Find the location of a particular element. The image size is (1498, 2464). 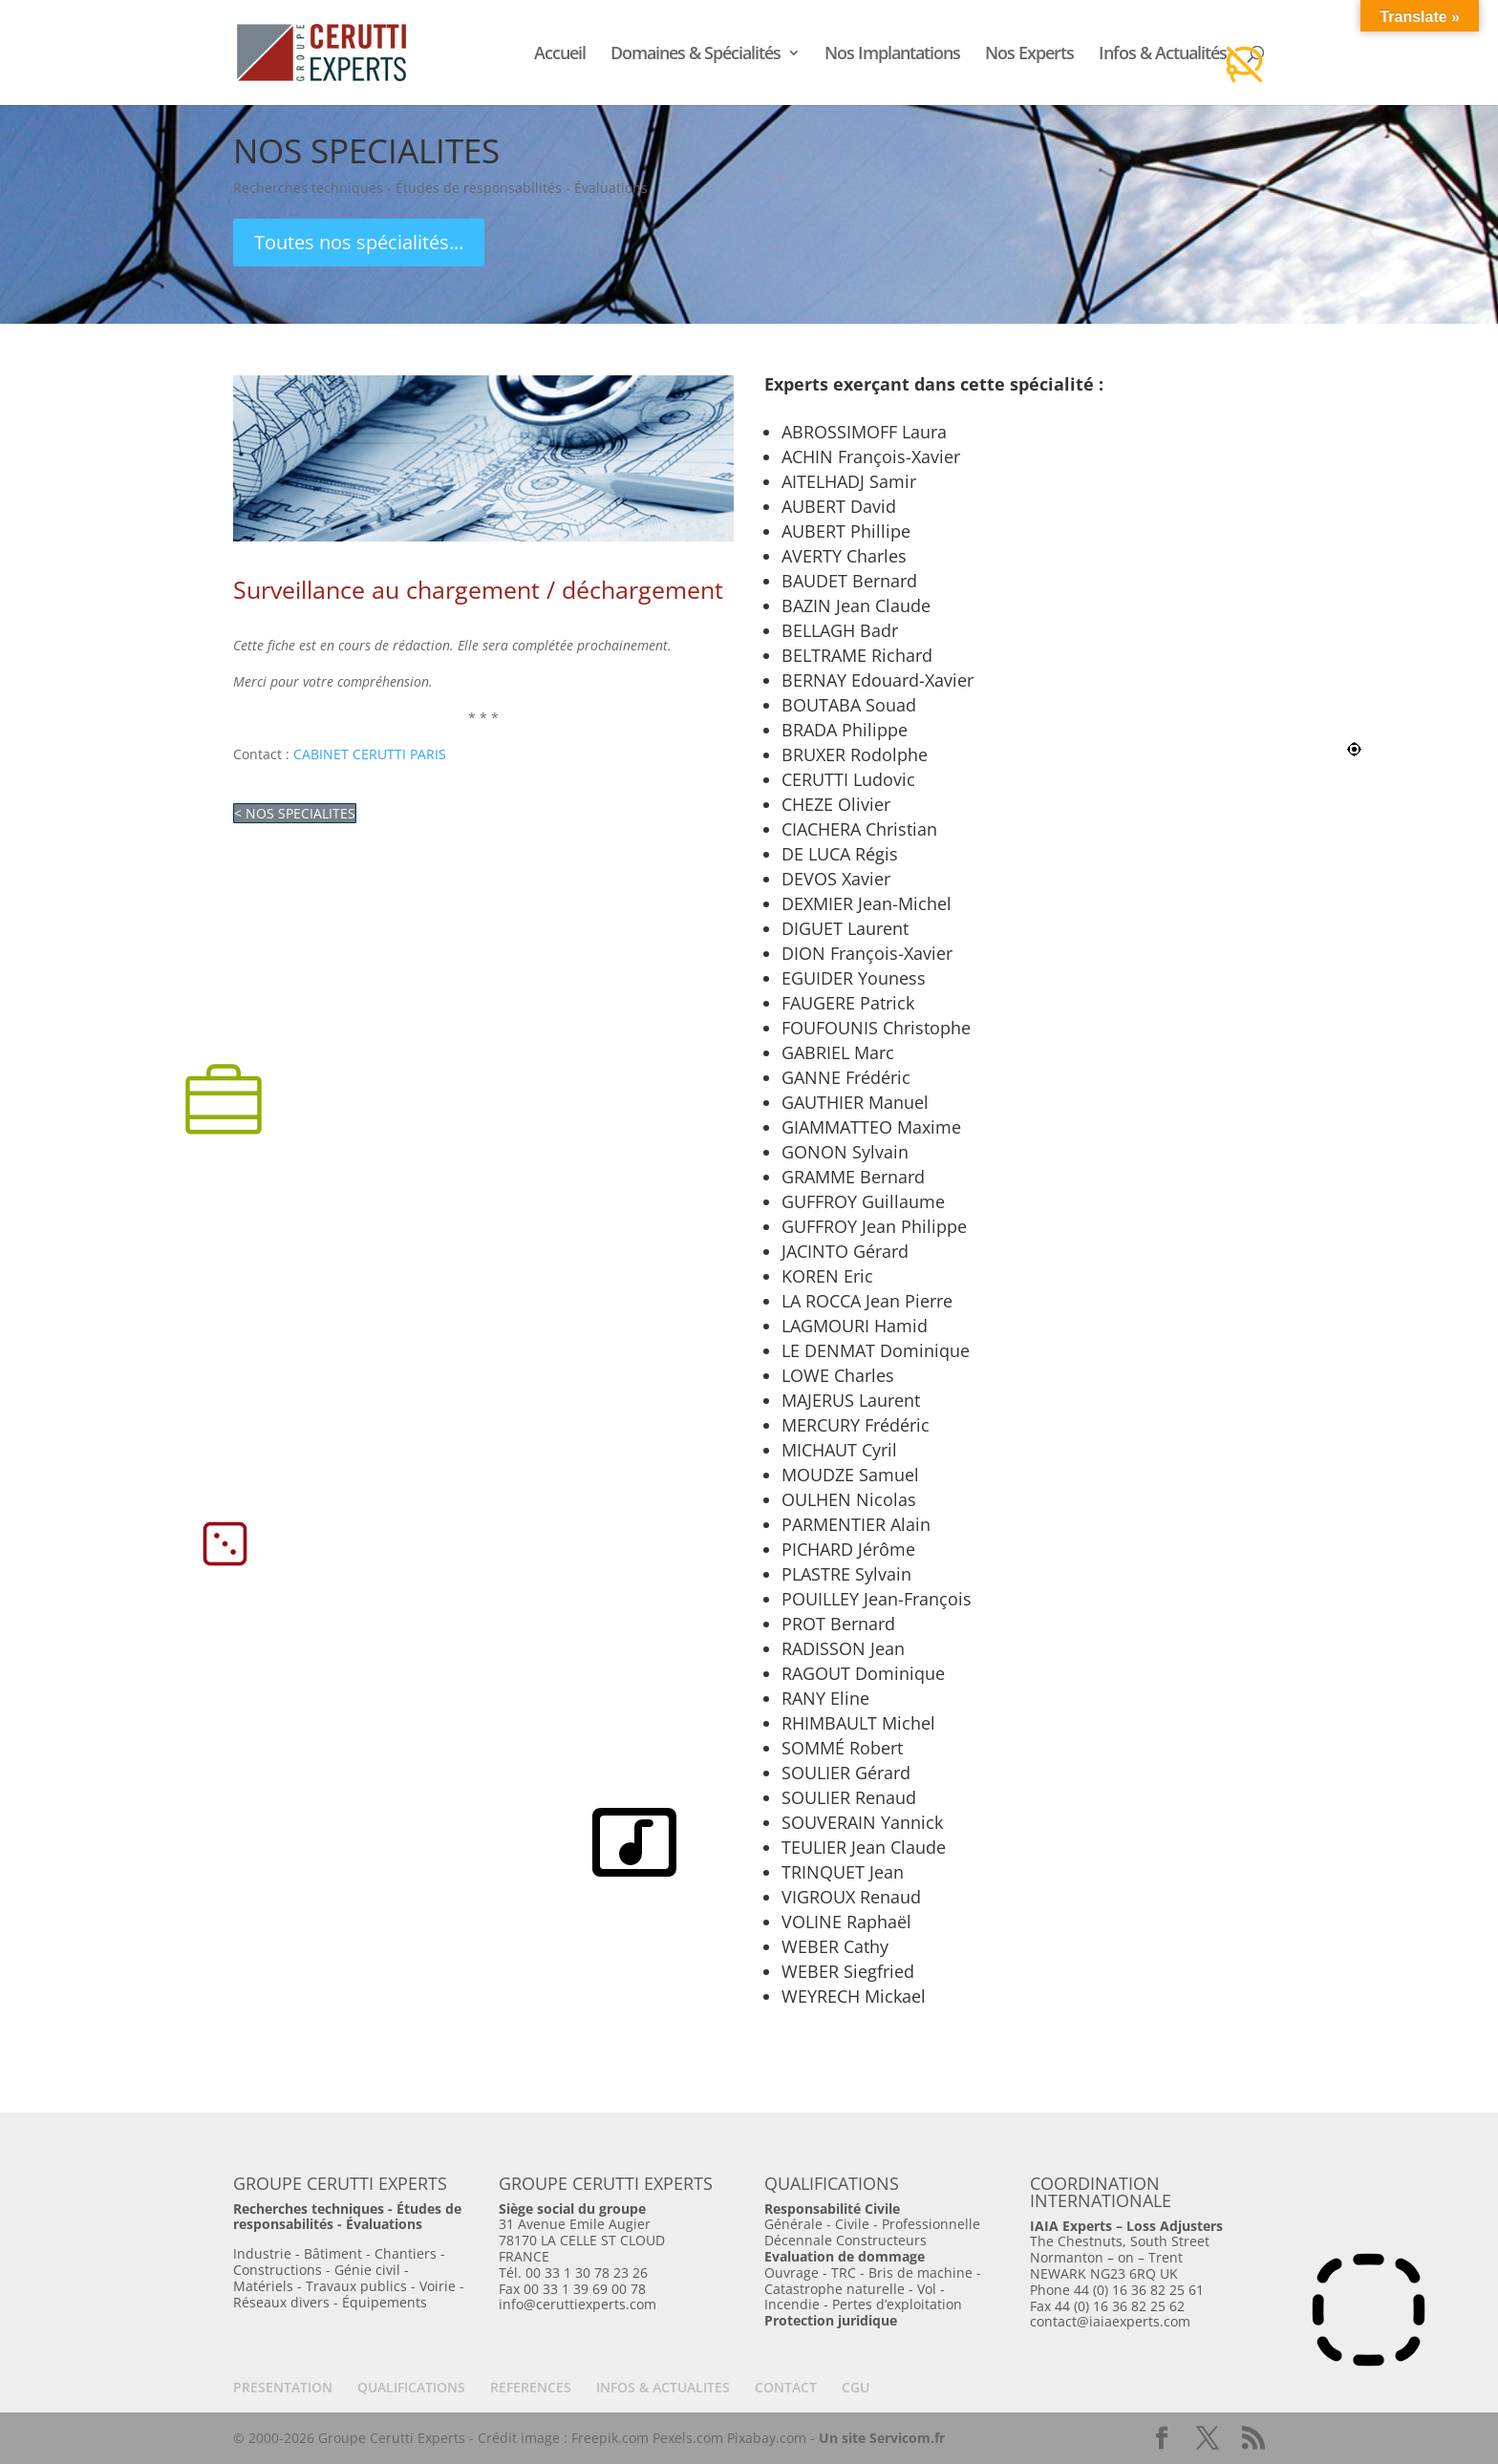

play or browse music videos is located at coordinates (634, 1842).